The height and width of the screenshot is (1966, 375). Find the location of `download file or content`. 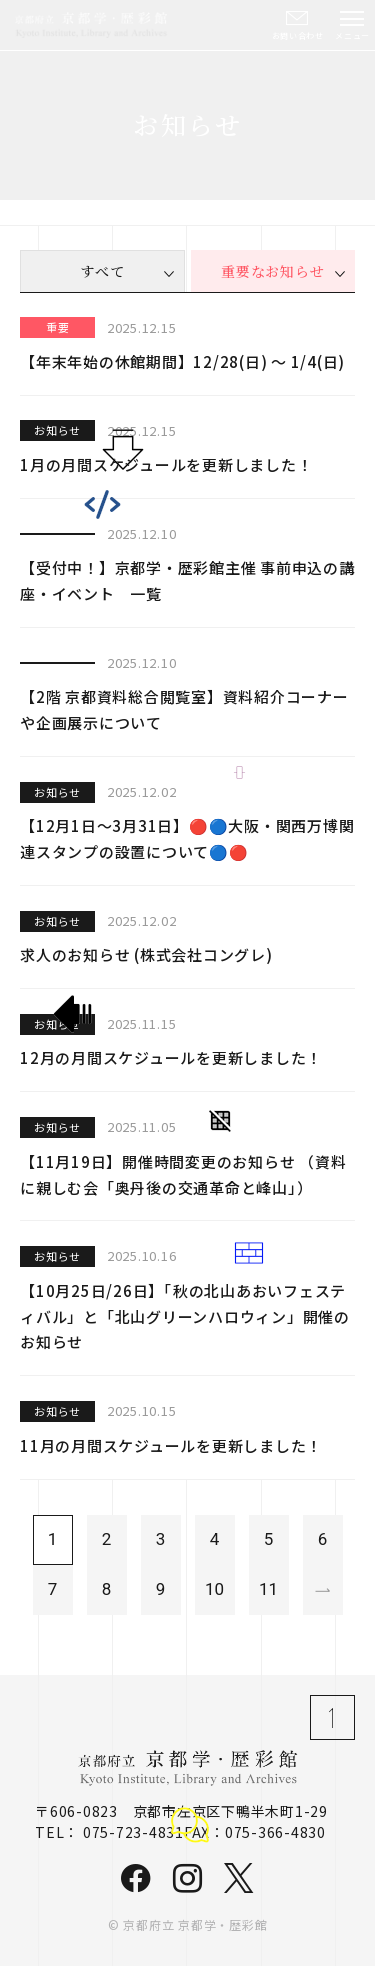

download file or content is located at coordinates (123, 448).